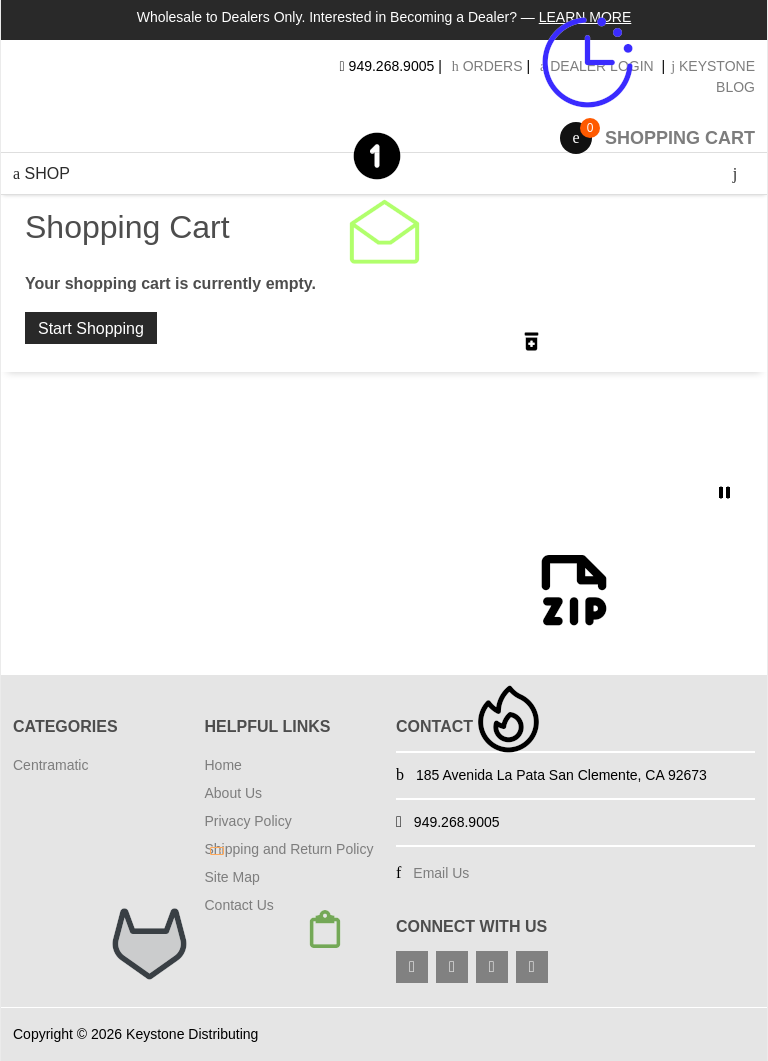  What do you see at coordinates (574, 593) in the screenshot?
I see `compress files into a zip archive` at bounding box center [574, 593].